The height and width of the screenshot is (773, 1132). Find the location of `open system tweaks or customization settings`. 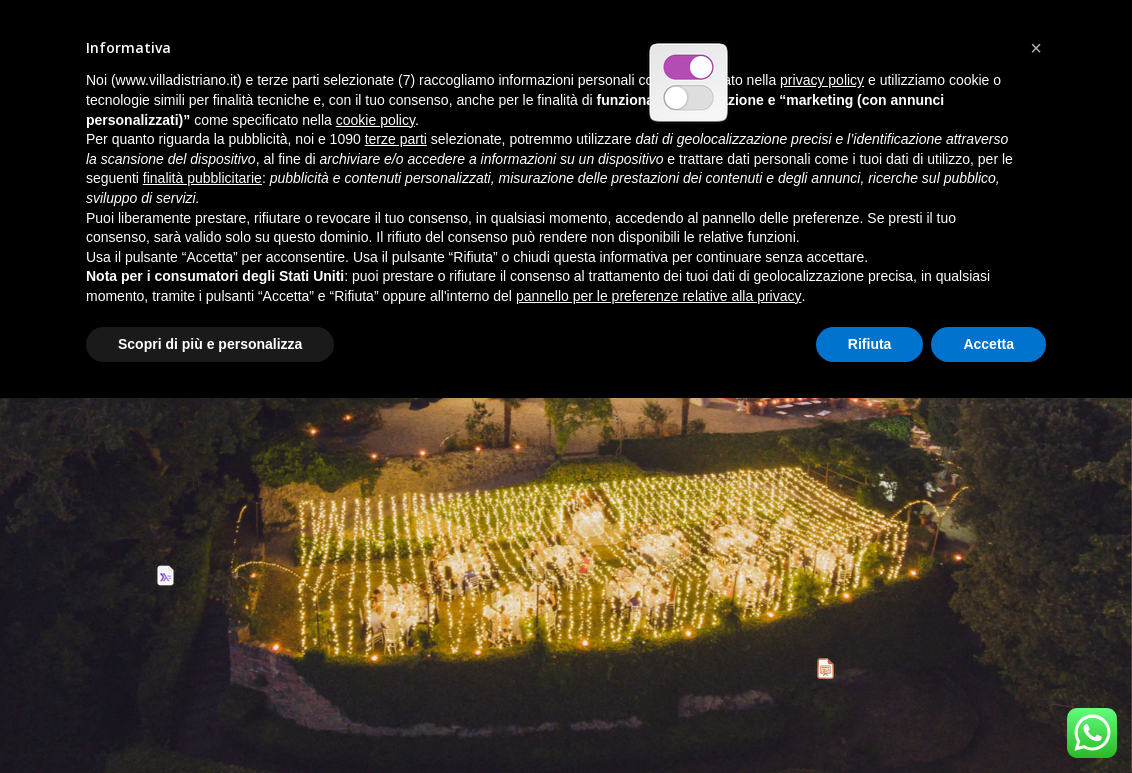

open system tweaks or customization settings is located at coordinates (688, 82).